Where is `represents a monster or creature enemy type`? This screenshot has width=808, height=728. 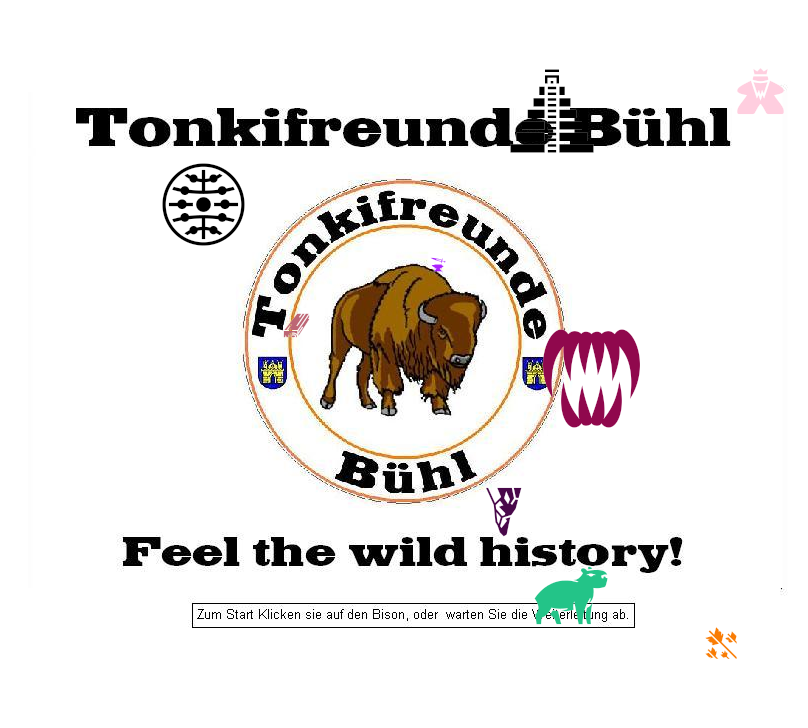 represents a monster or creature enemy type is located at coordinates (591, 378).